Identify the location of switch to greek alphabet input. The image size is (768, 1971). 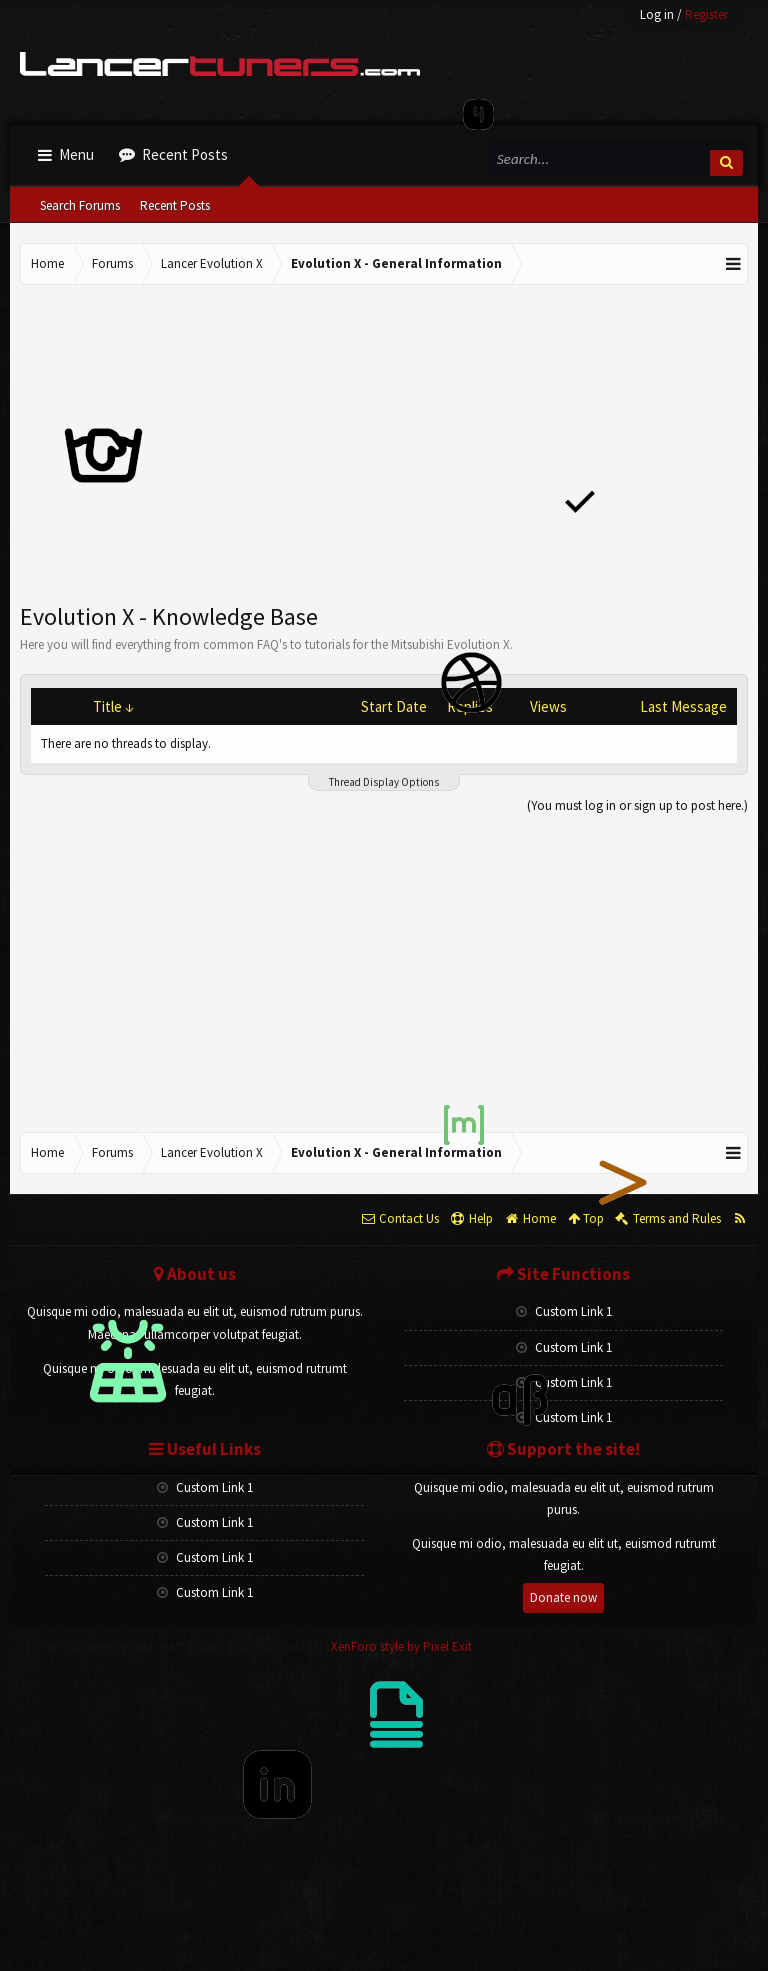
(520, 1395).